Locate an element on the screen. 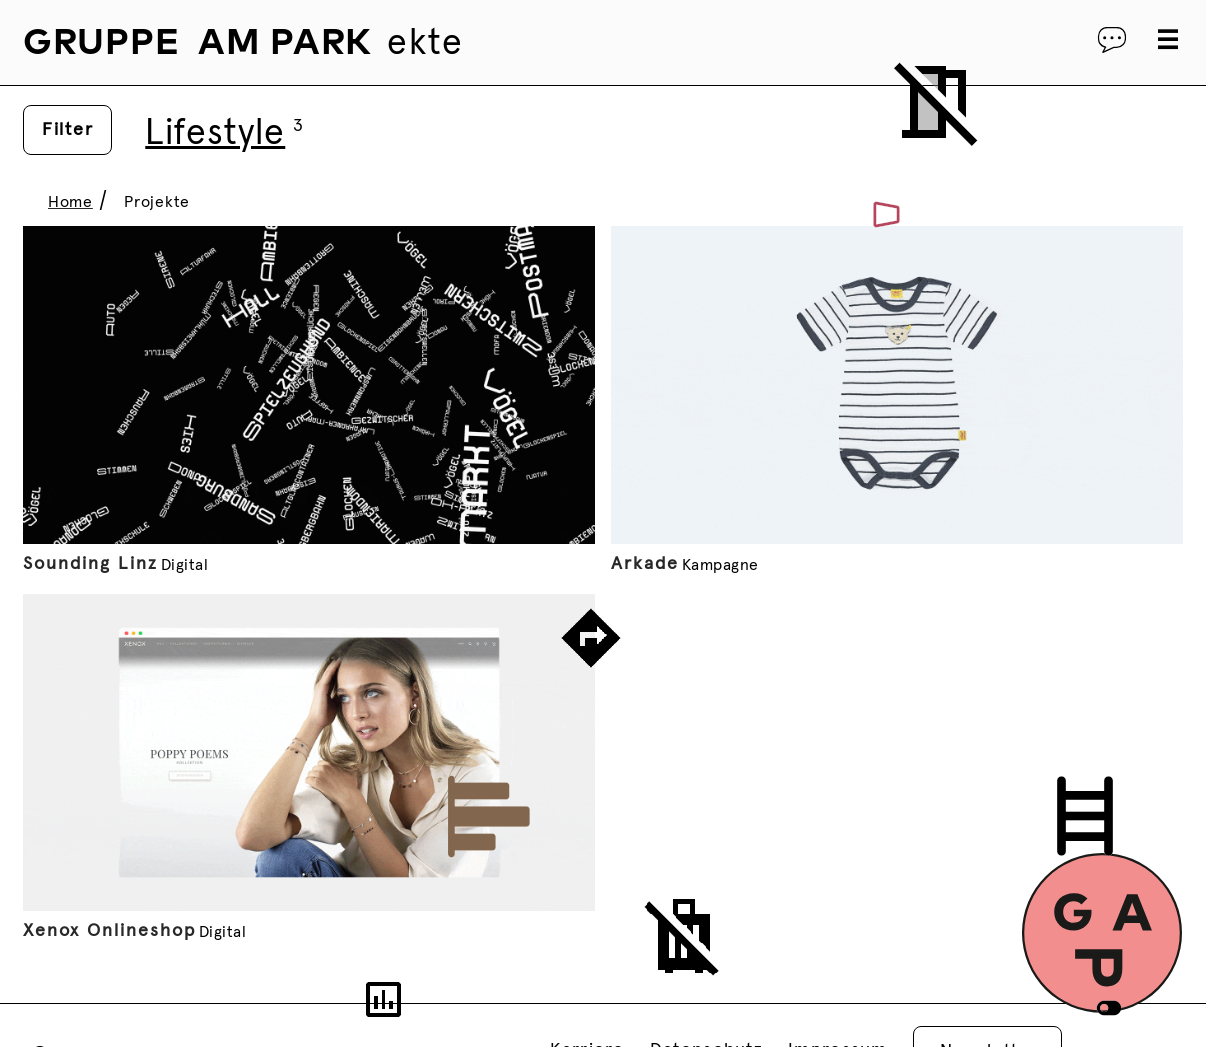 This screenshot has width=1206, height=1047. skew or shear object horizontally is located at coordinates (886, 214).